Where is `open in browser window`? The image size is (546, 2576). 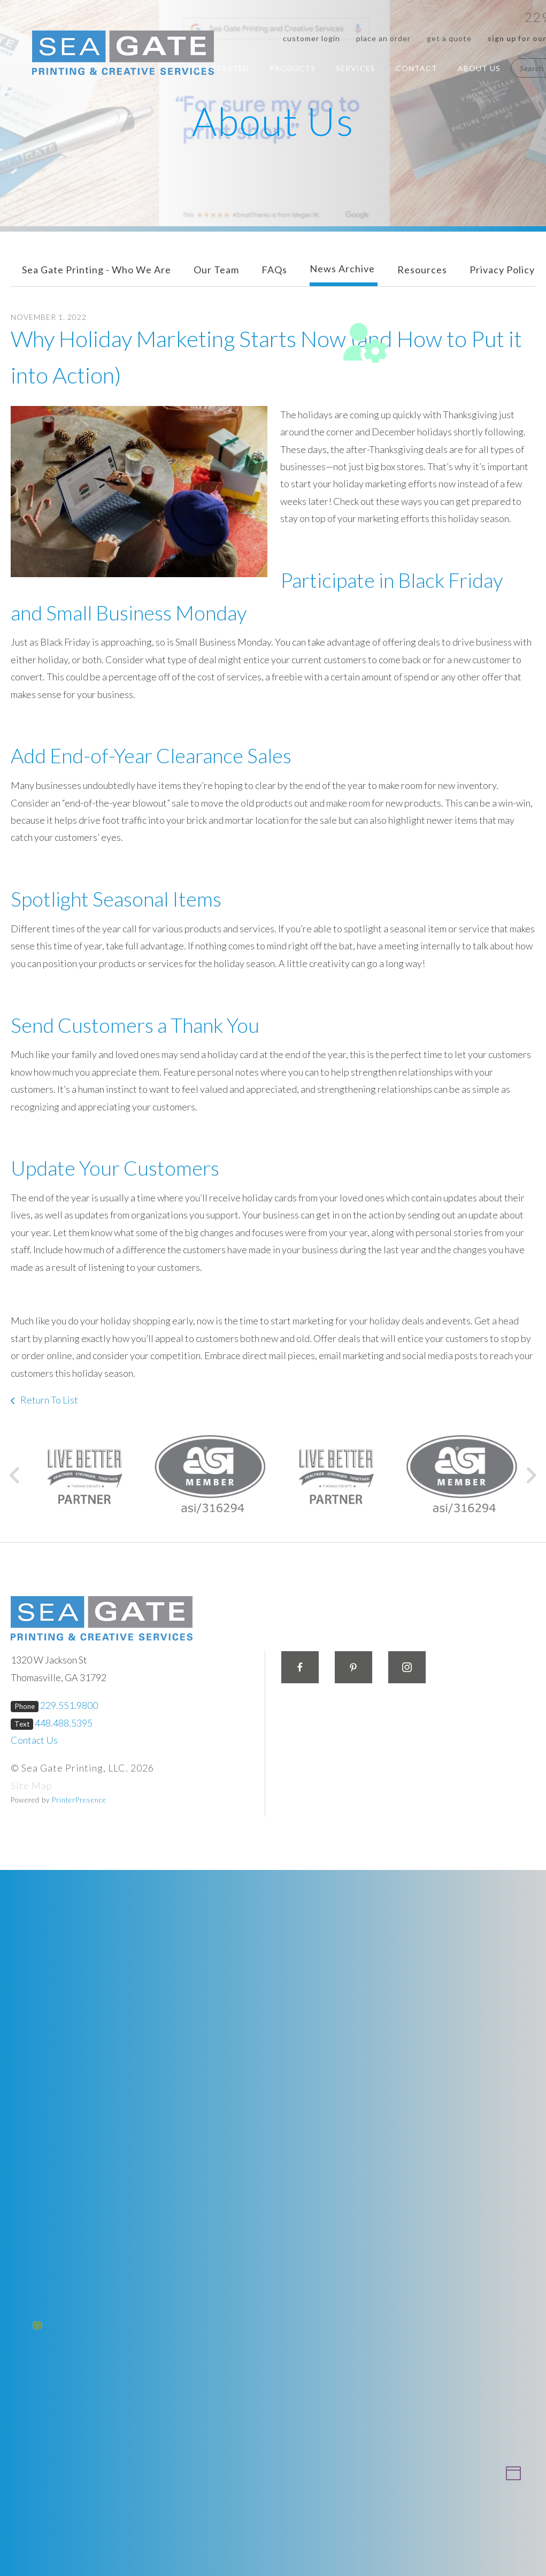
open in browser window is located at coordinates (513, 2474).